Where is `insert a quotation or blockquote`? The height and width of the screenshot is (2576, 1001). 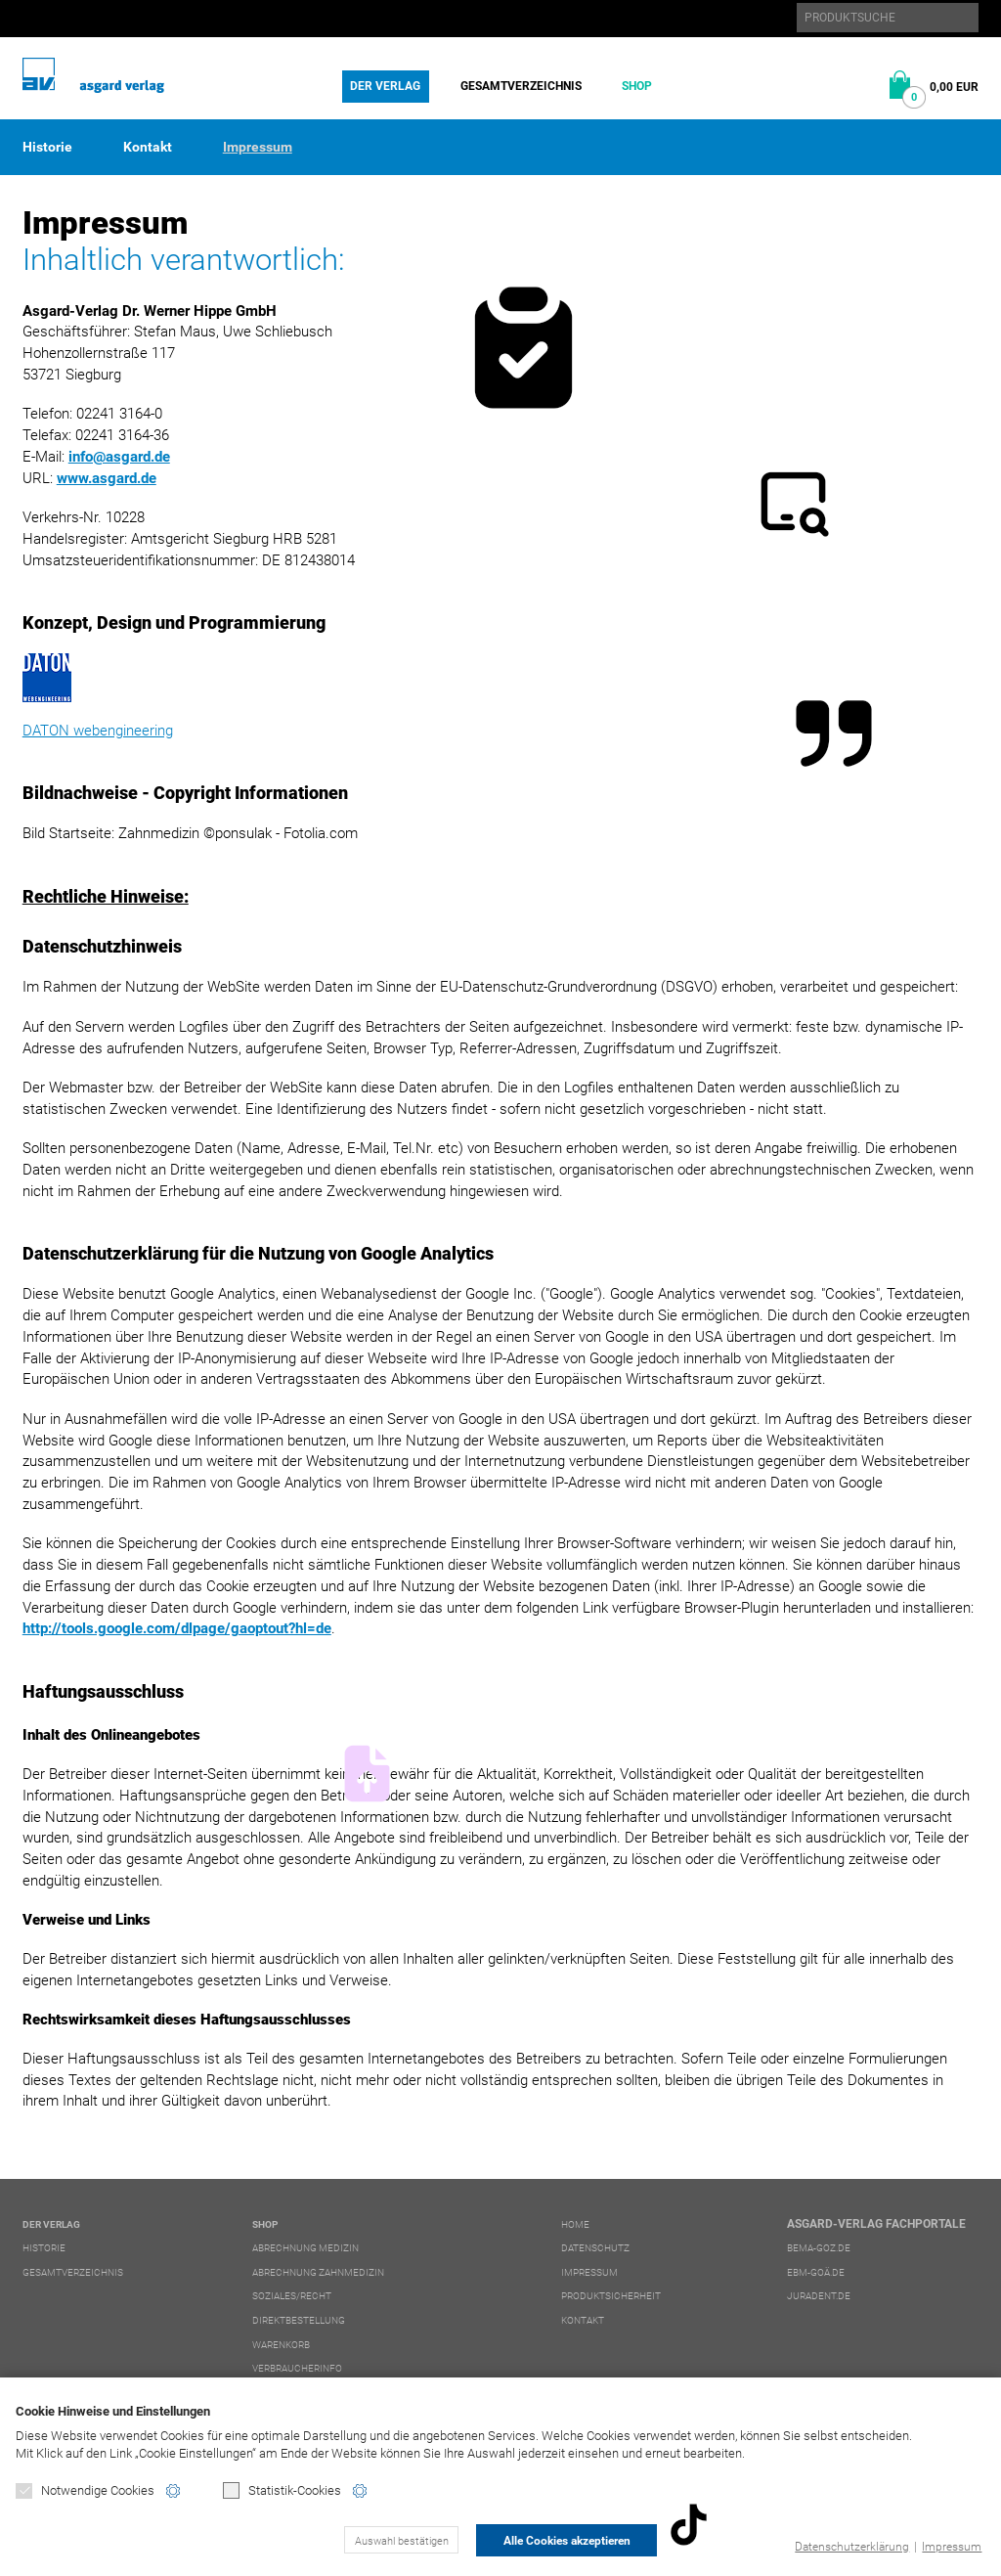
insert a quotation or blockquote is located at coordinates (834, 733).